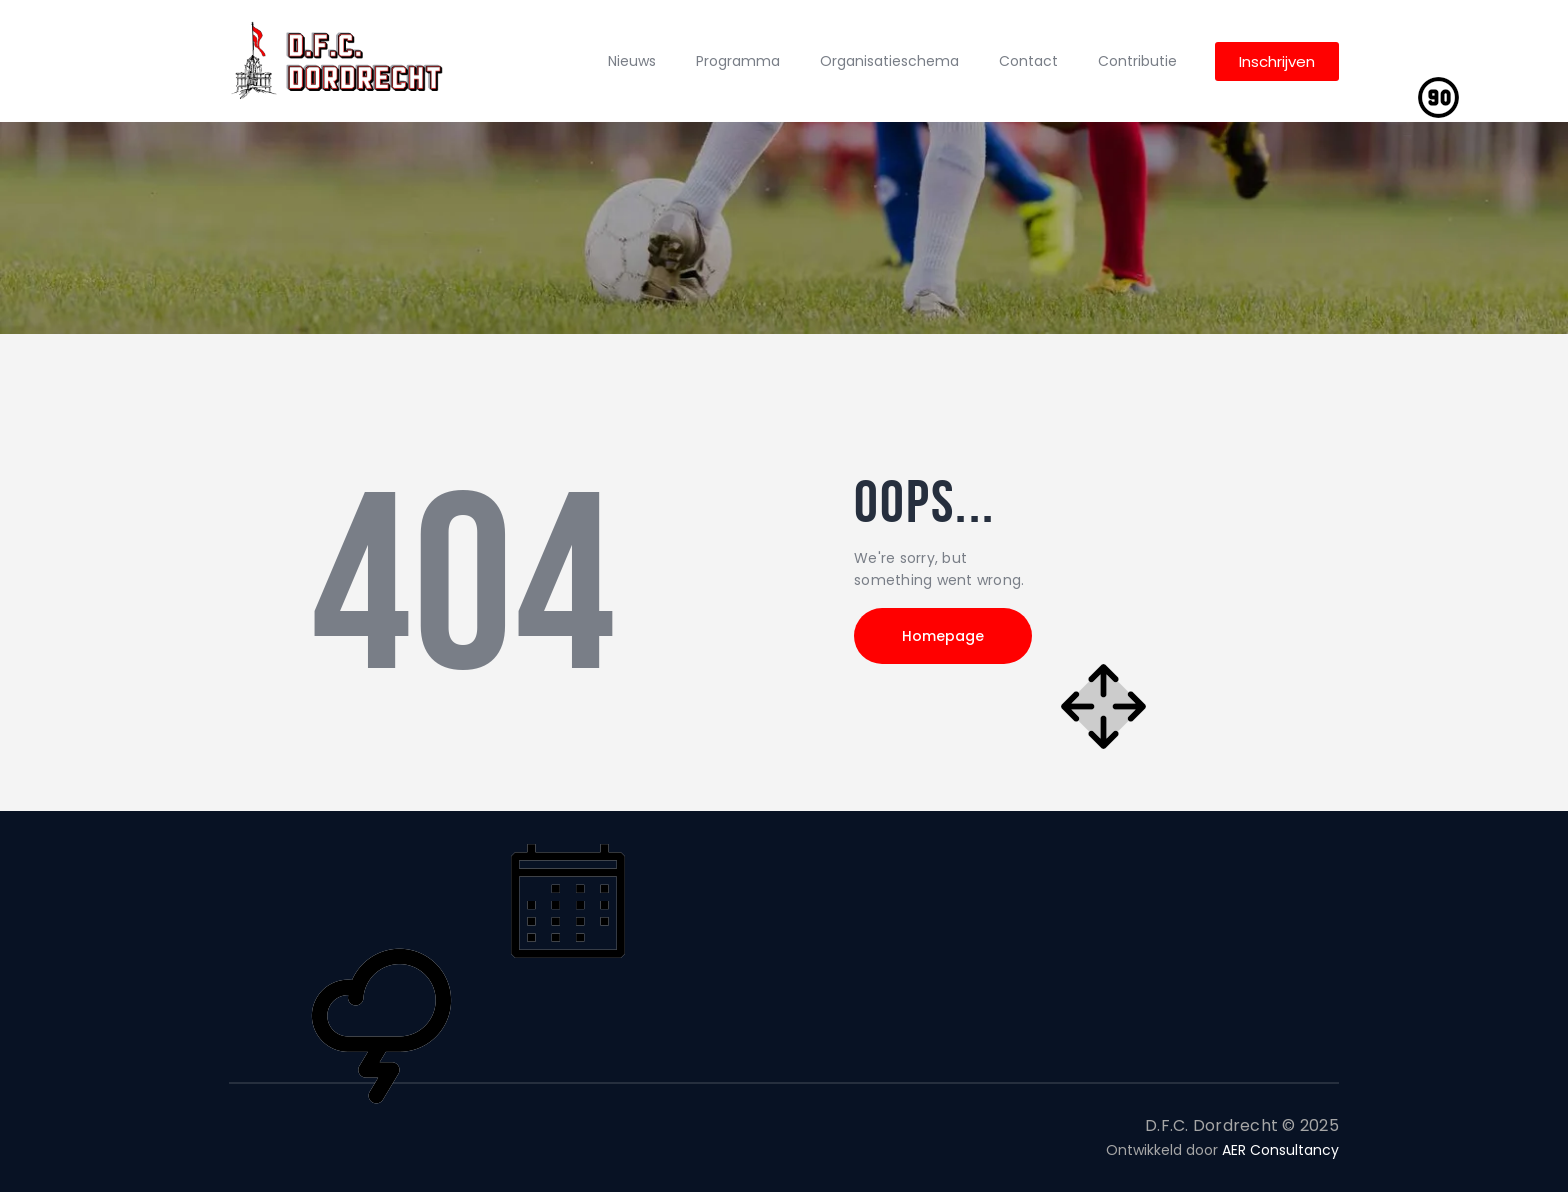  Describe the element at coordinates (1438, 97) in the screenshot. I see `set timer or duration for 90 seconds` at that location.